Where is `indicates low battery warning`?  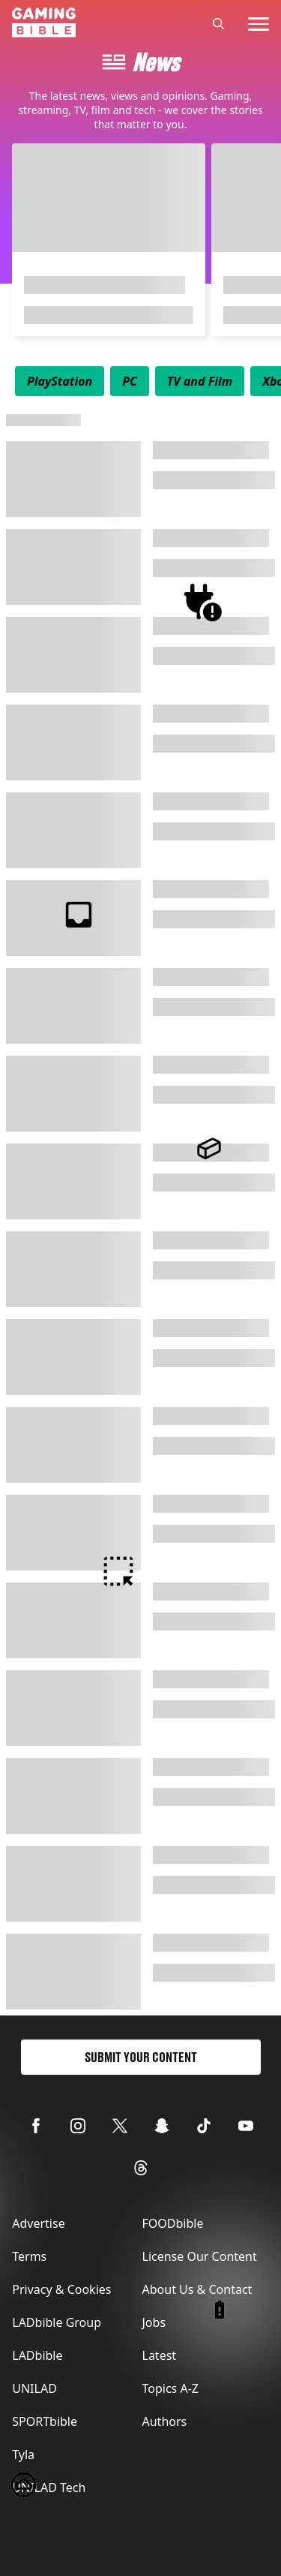
indicates low battery warning is located at coordinates (220, 2310).